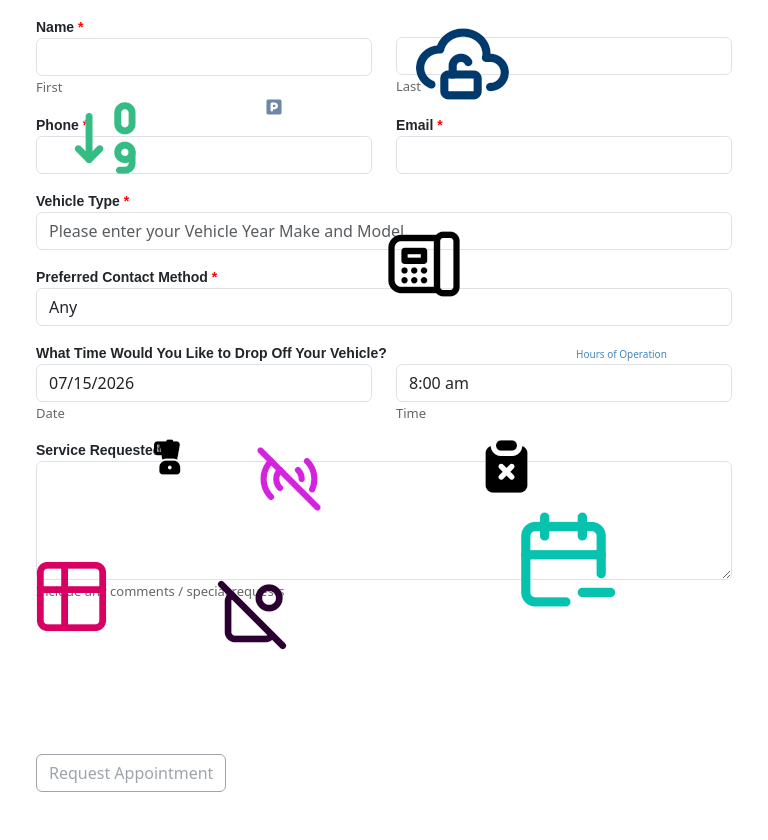 The height and width of the screenshot is (840, 768). What do you see at coordinates (274, 107) in the screenshot?
I see `find nearby parking locations` at bounding box center [274, 107].